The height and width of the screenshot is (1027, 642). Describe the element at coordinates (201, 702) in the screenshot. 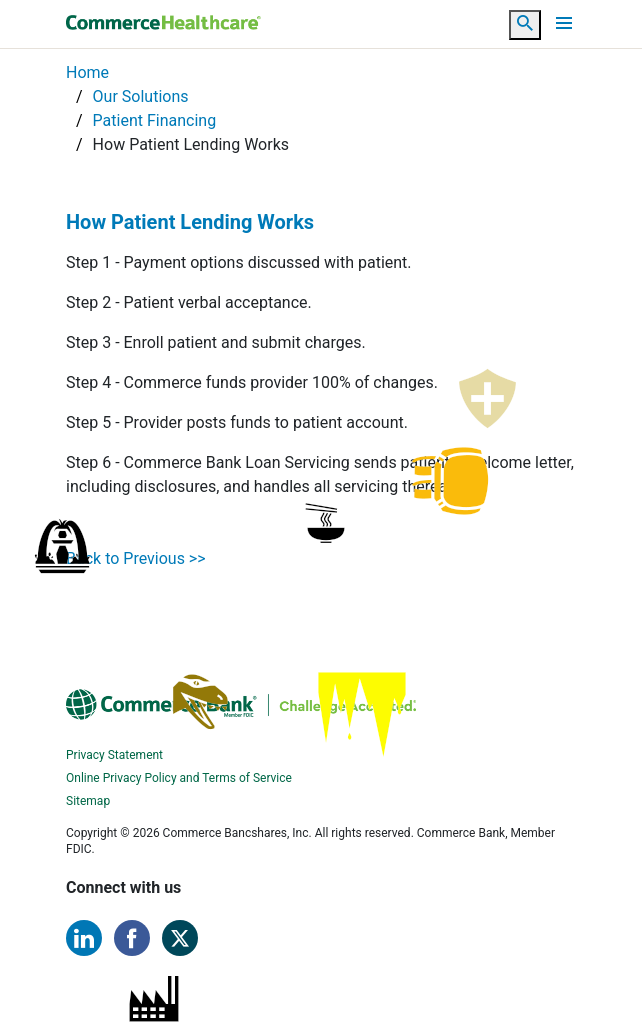

I see `select ninja velociraptor character` at that location.